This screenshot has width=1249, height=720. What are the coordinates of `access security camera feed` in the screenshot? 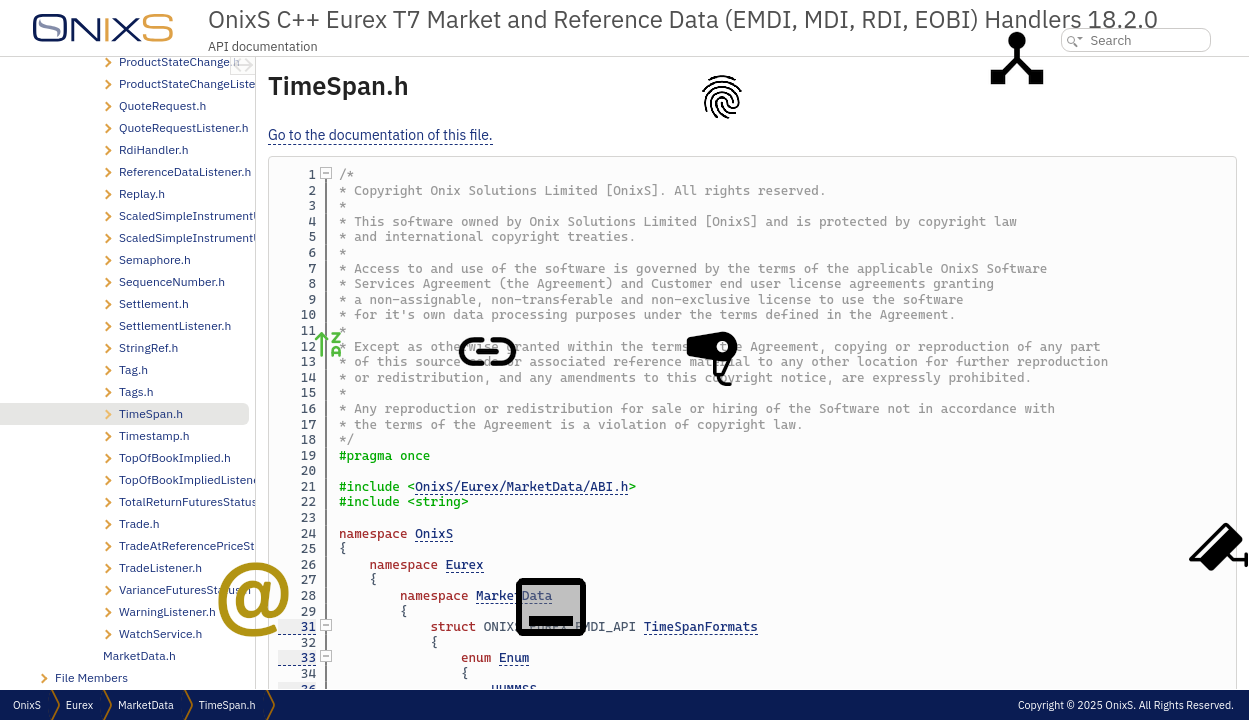 It's located at (1218, 550).